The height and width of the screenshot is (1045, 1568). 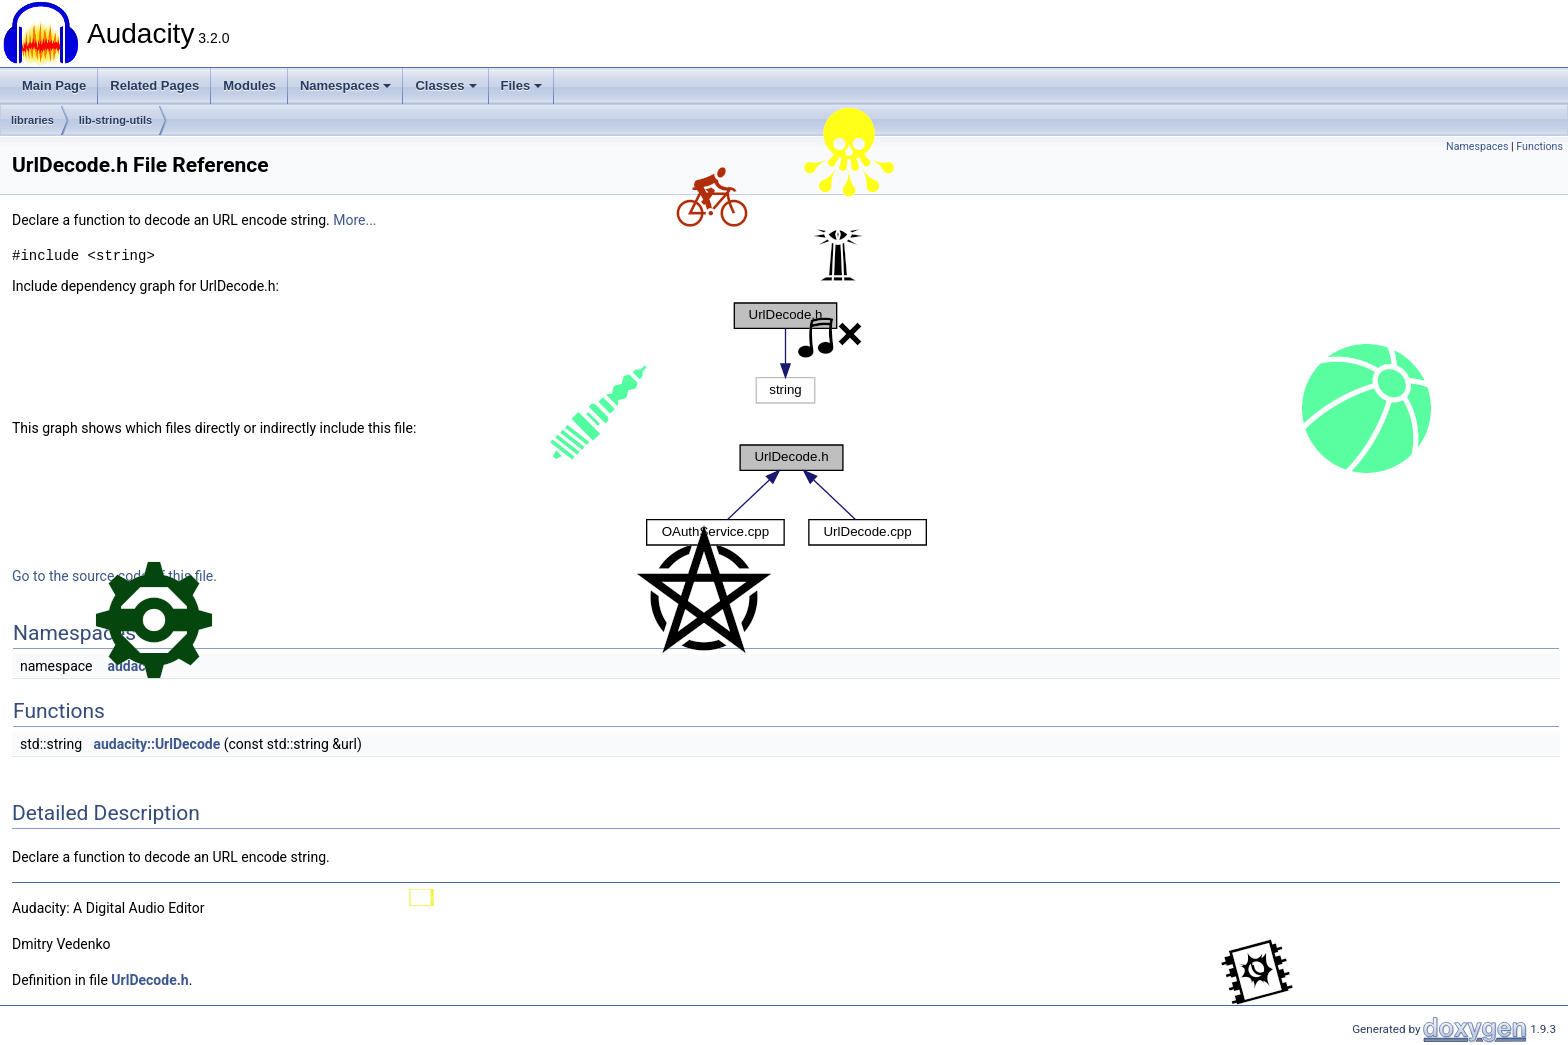 I want to click on access beach or summer-themed games, so click(x=1366, y=408).